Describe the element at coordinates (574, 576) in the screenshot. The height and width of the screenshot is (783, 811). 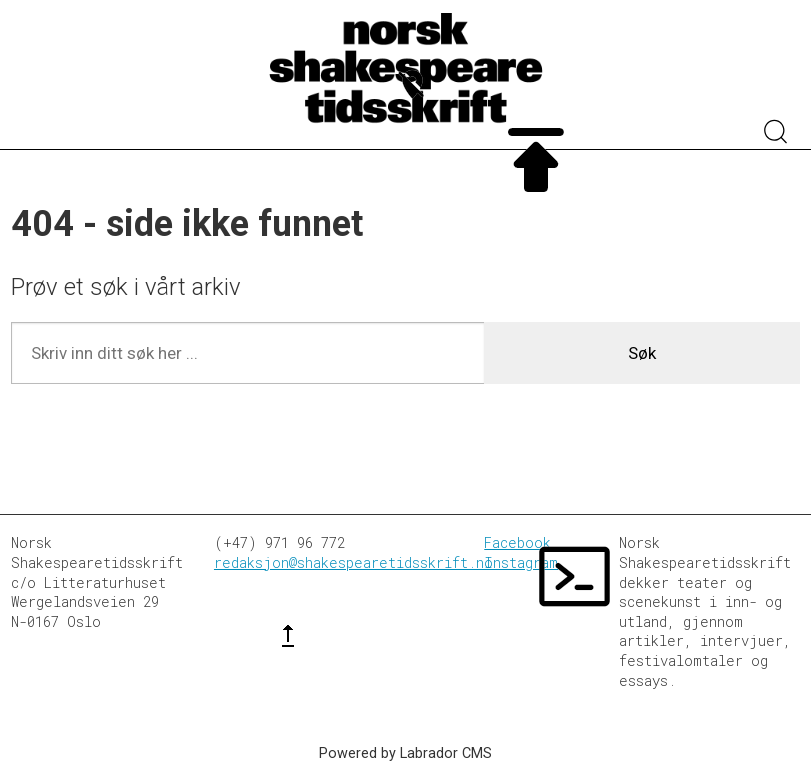
I see `open terminal or command line interface` at that location.